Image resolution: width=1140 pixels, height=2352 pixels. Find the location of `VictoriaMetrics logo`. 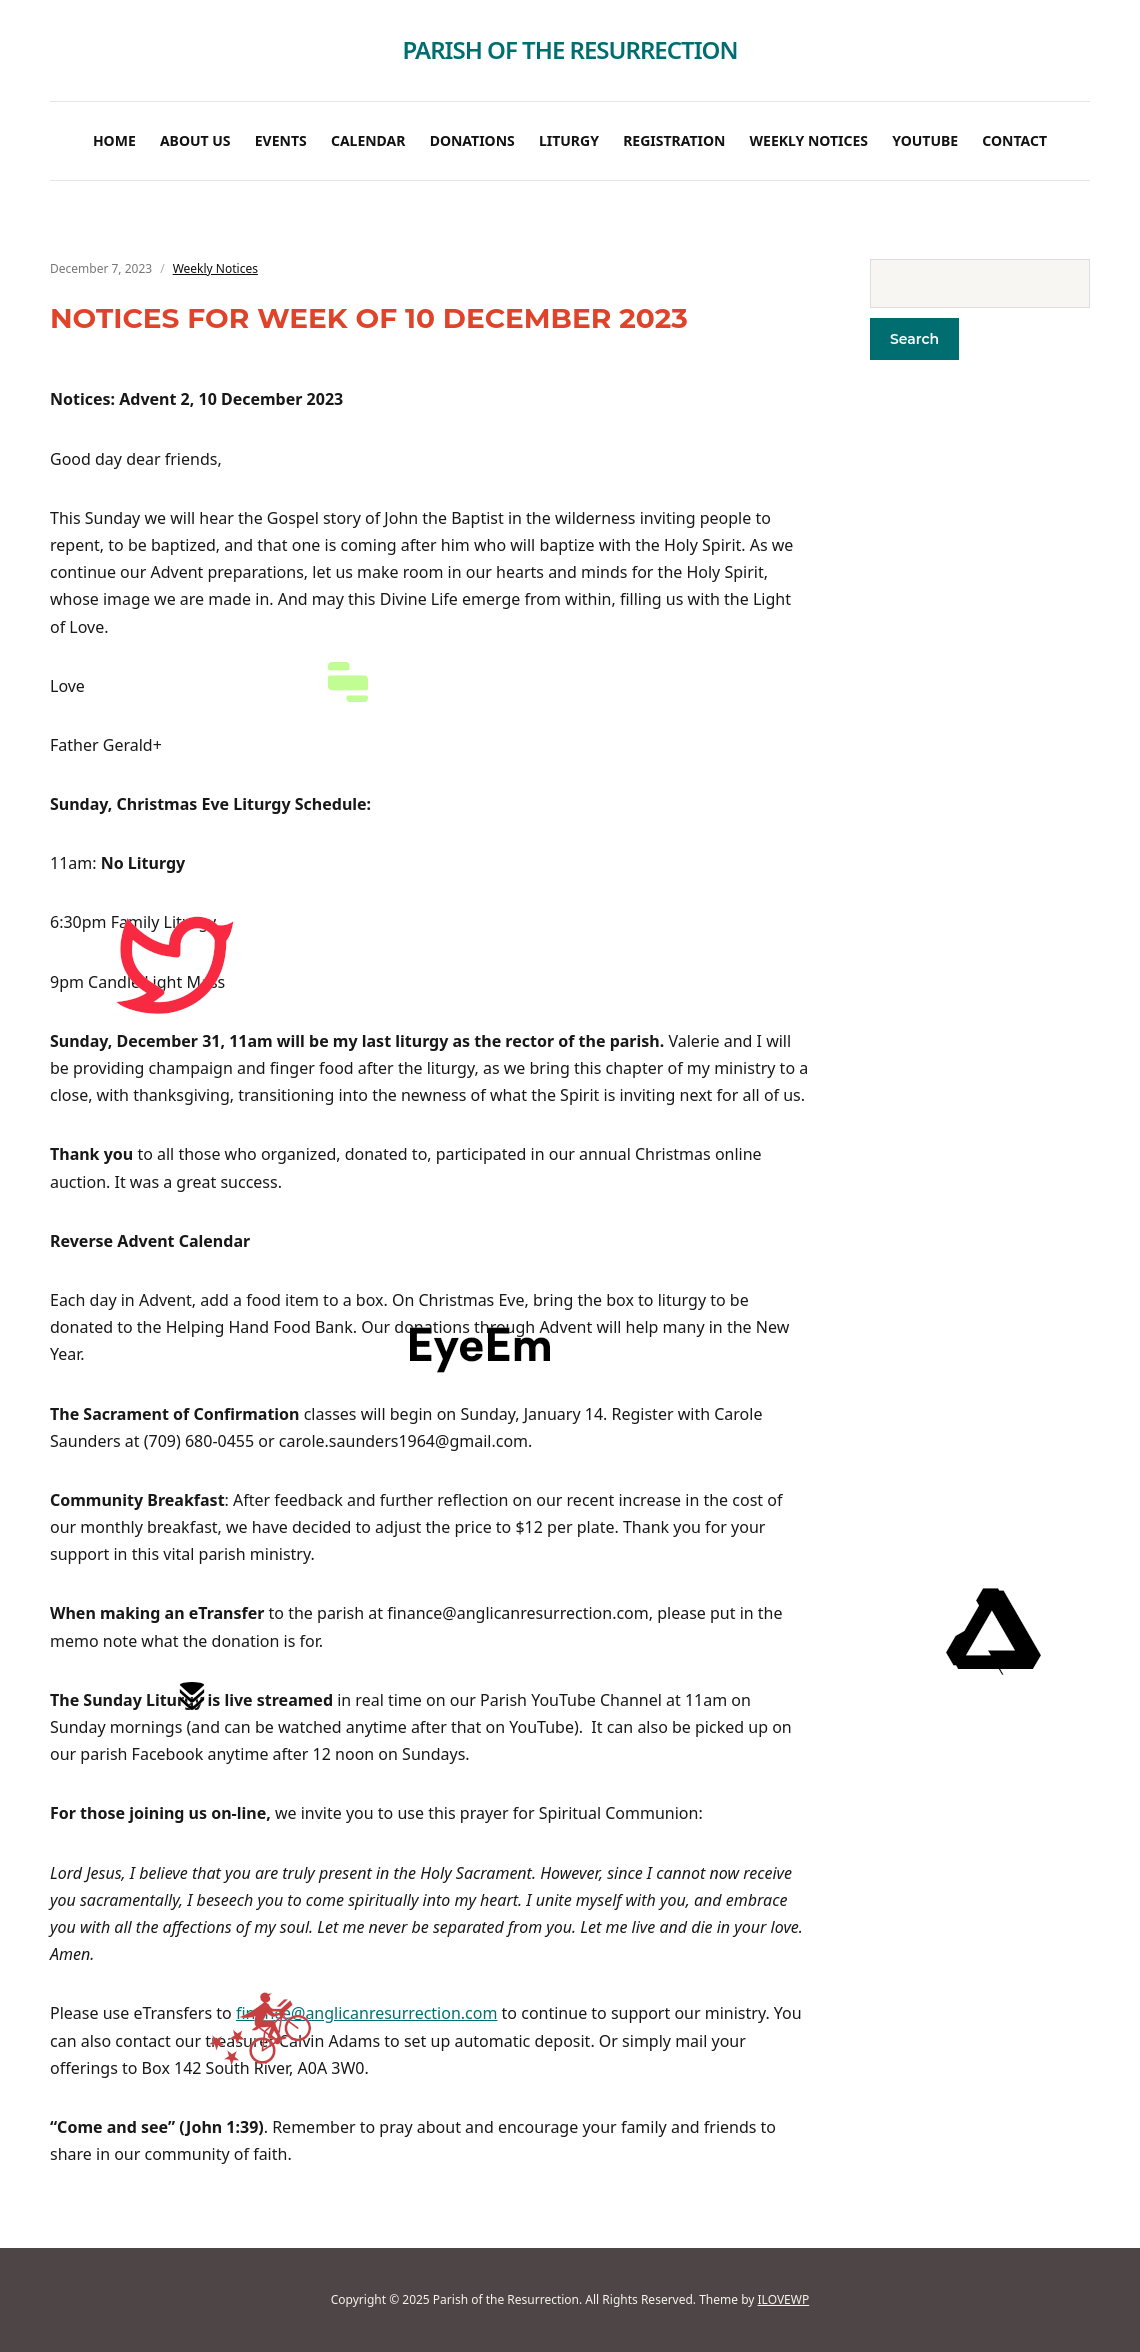

VictoriaMetrics logo is located at coordinates (192, 1696).